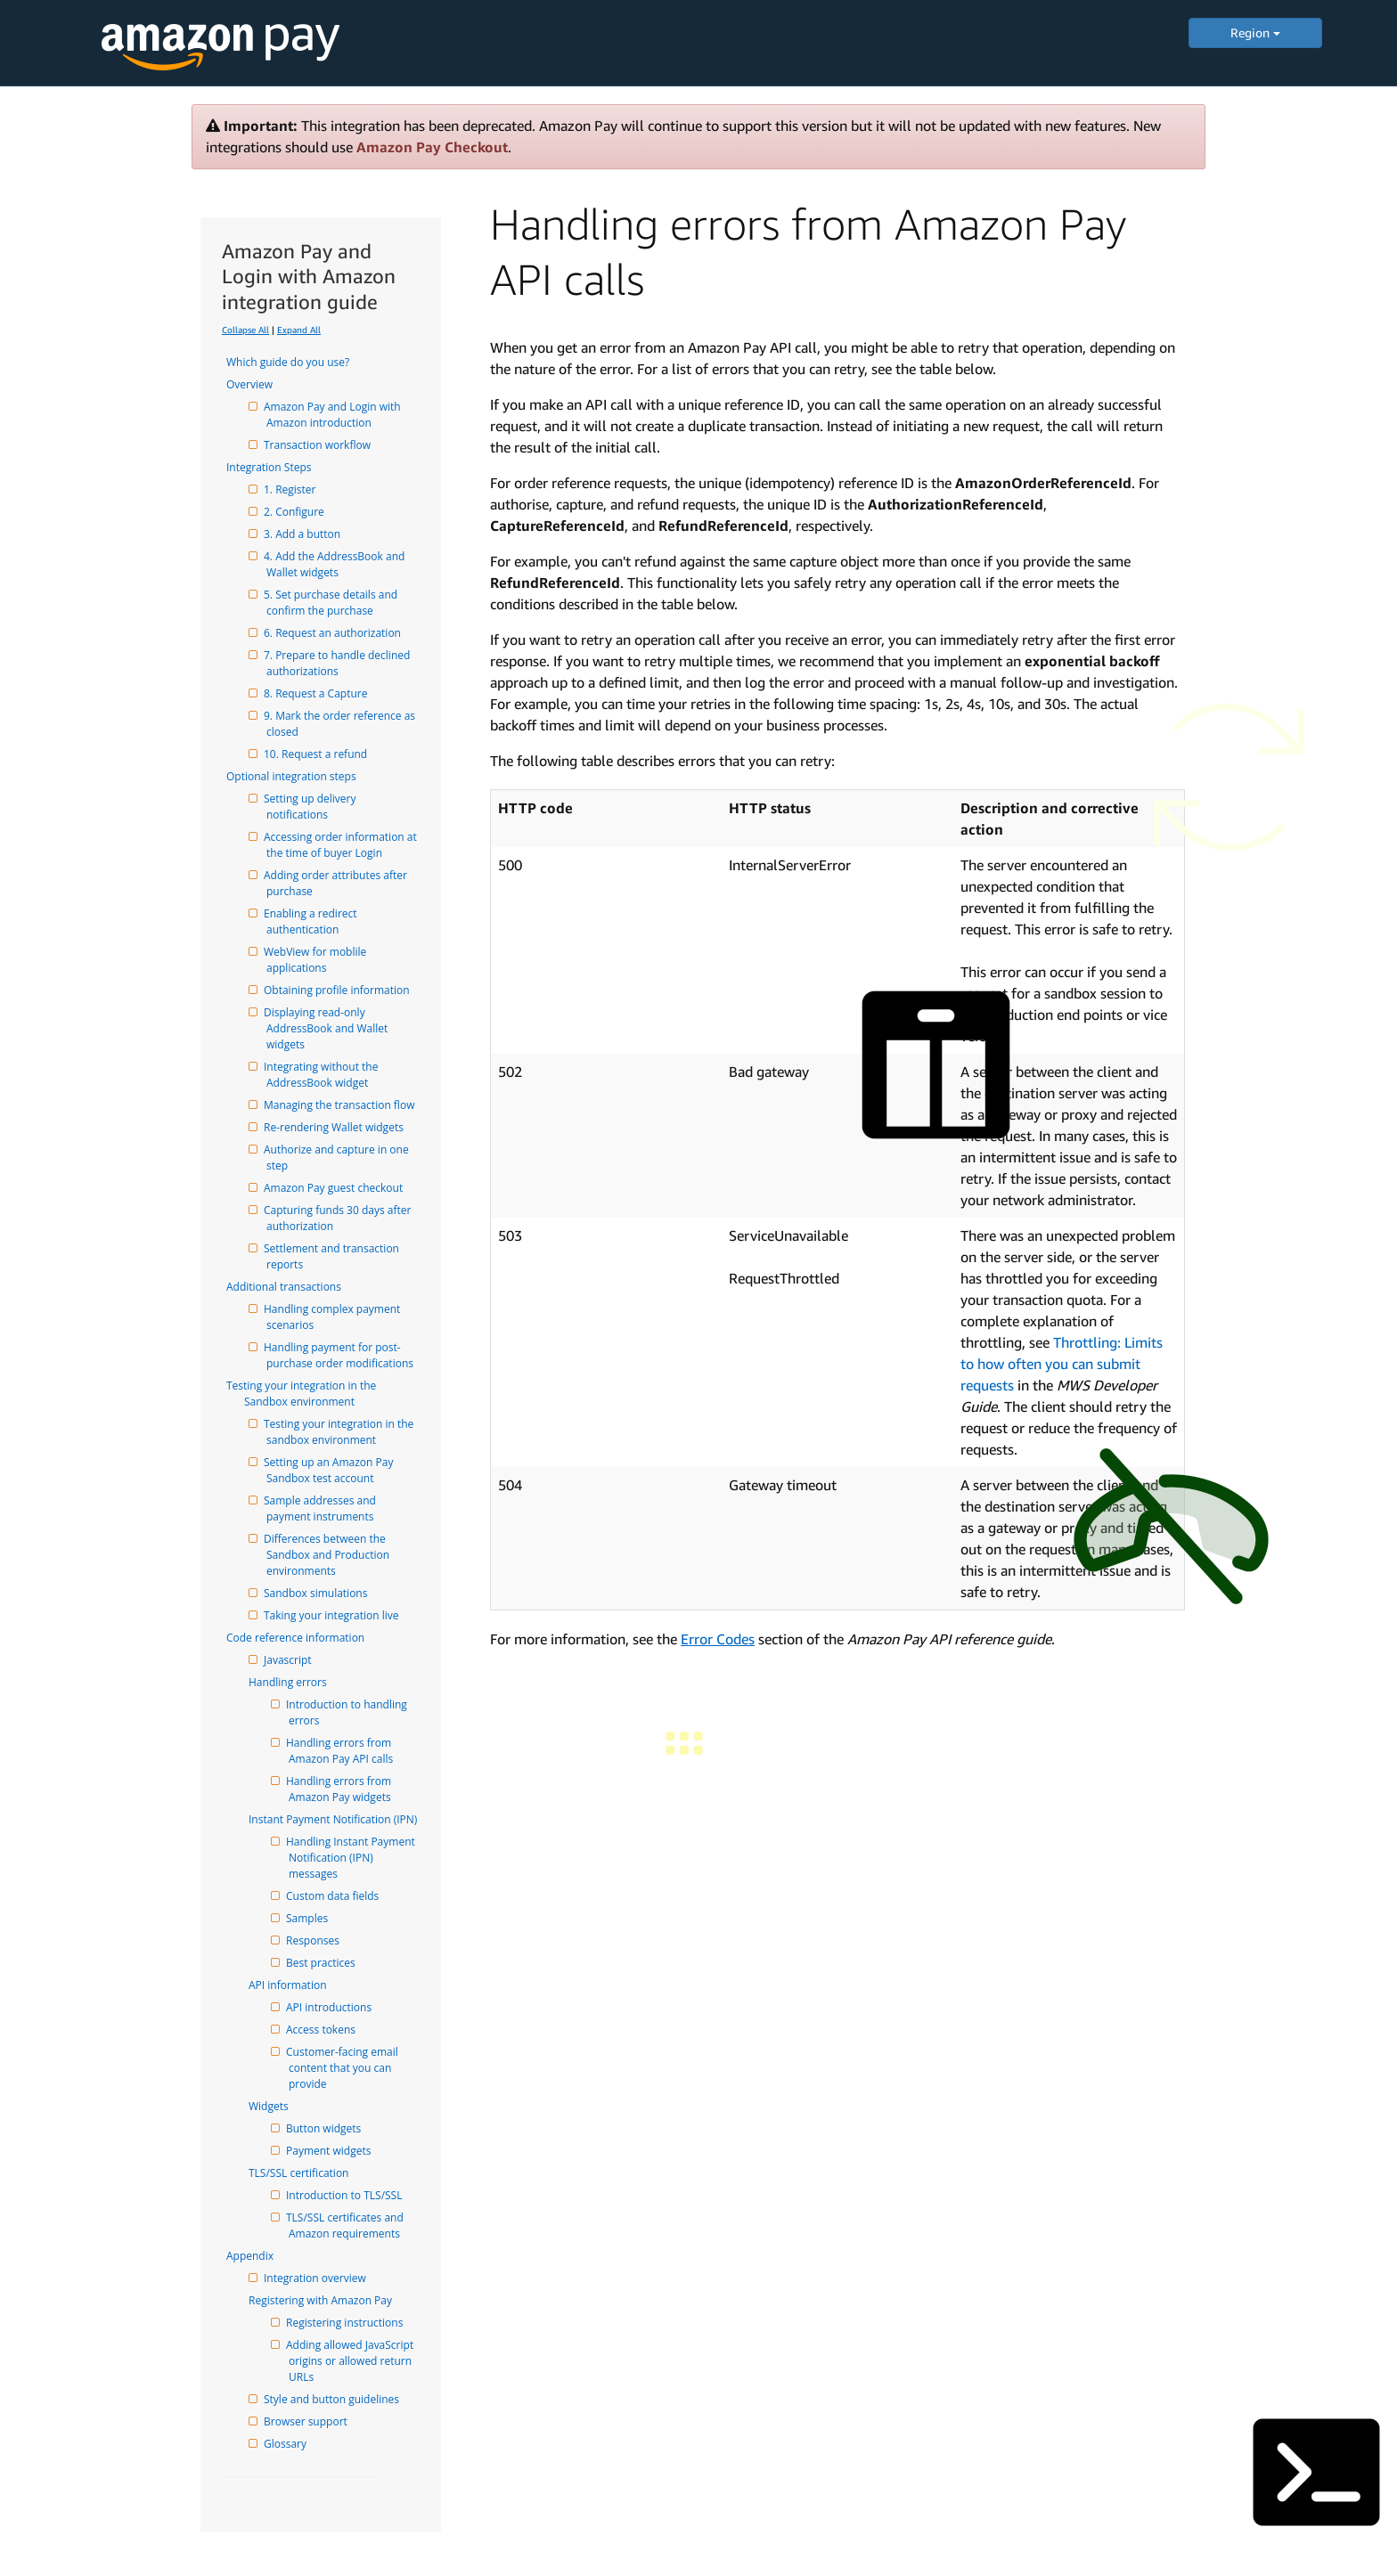 This screenshot has width=1397, height=2576. Describe the element at coordinates (935, 1064) in the screenshot. I see `indicates elevator access or location` at that location.